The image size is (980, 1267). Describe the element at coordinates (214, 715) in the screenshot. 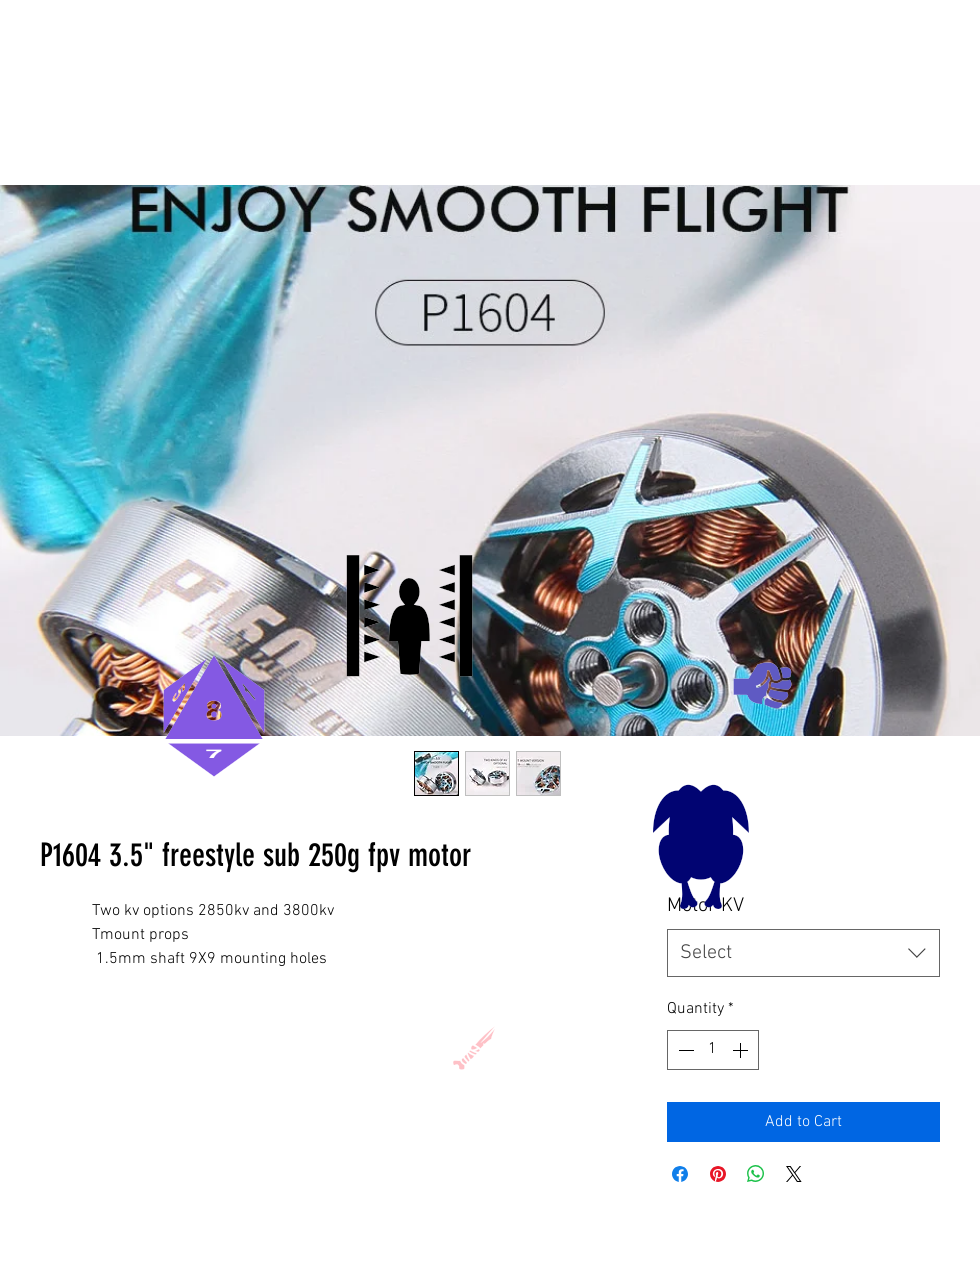

I see `roll a d8 die in-game` at that location.